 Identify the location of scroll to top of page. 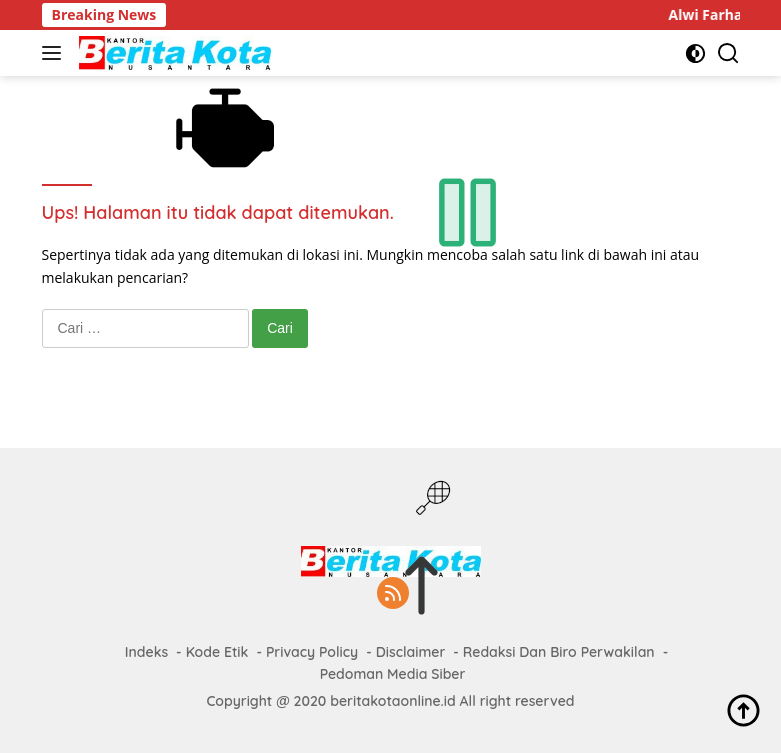
(421, 585).